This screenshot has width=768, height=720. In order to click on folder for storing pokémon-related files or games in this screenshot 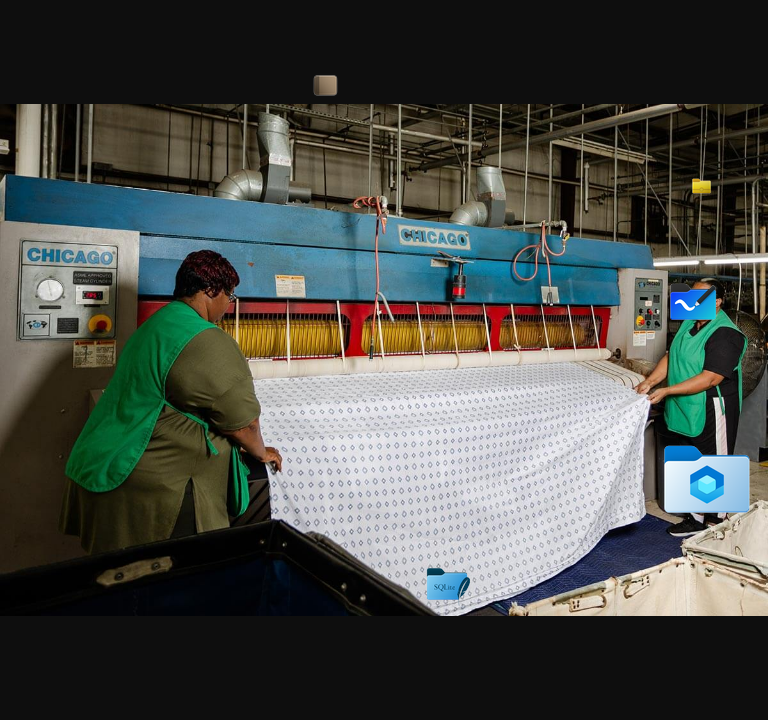, I will do `click(701, 186)`.